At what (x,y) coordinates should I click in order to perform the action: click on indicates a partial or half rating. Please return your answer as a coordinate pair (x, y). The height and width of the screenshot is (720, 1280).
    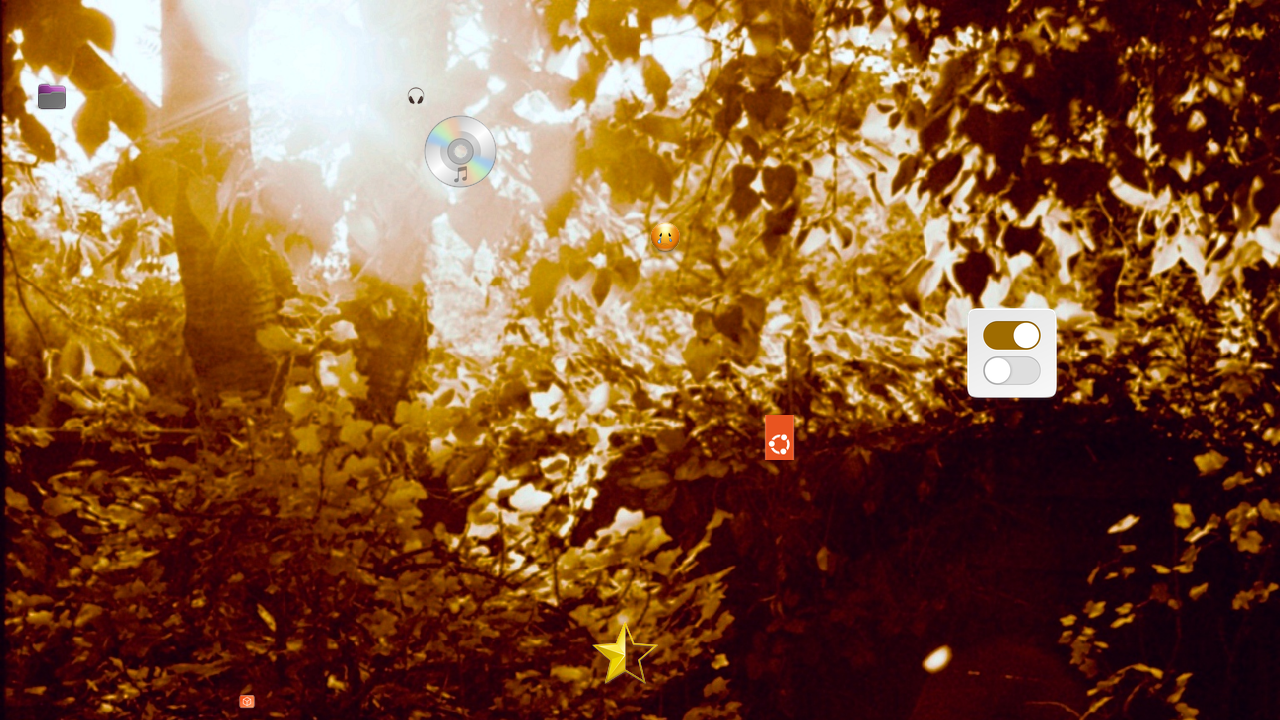
    Looking at the image, I should click on (625, 655).